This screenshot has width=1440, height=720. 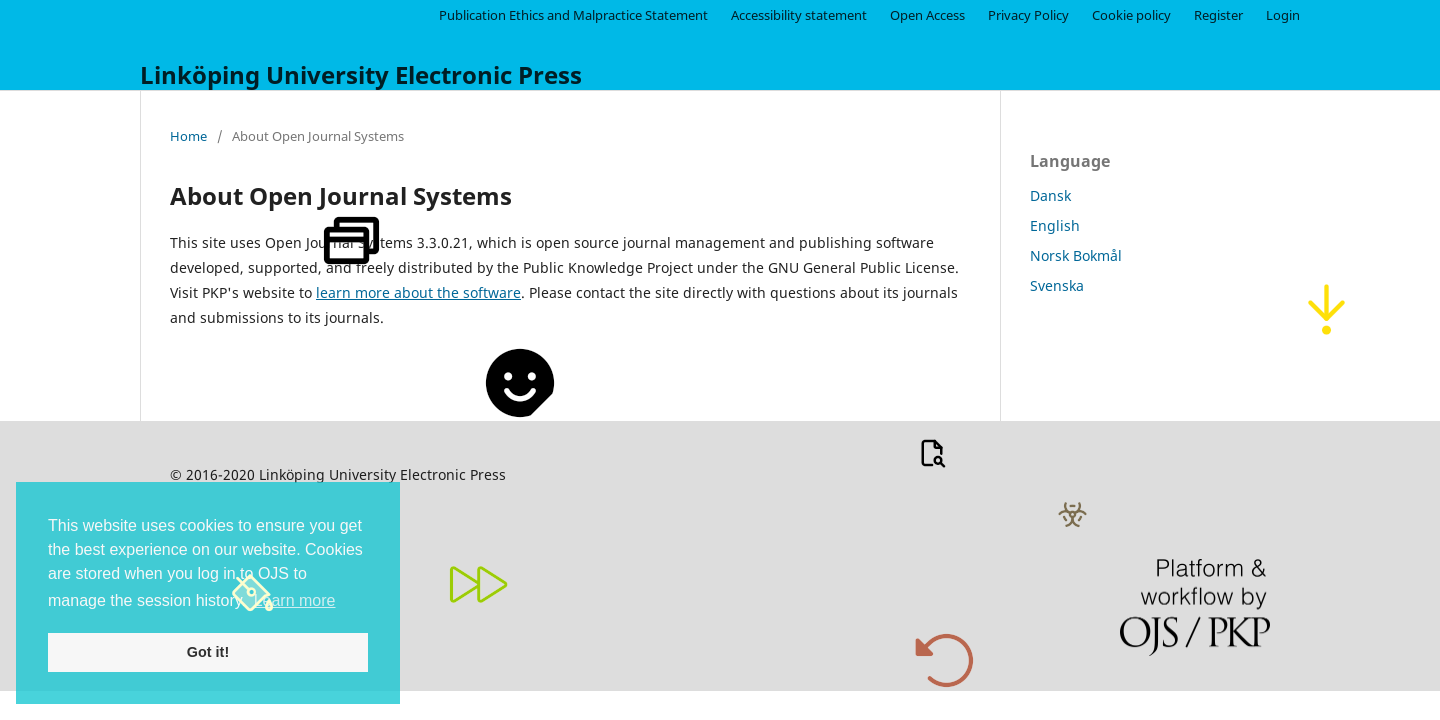 I want to click on add a sticker to your message, so click(x=520, y=383).